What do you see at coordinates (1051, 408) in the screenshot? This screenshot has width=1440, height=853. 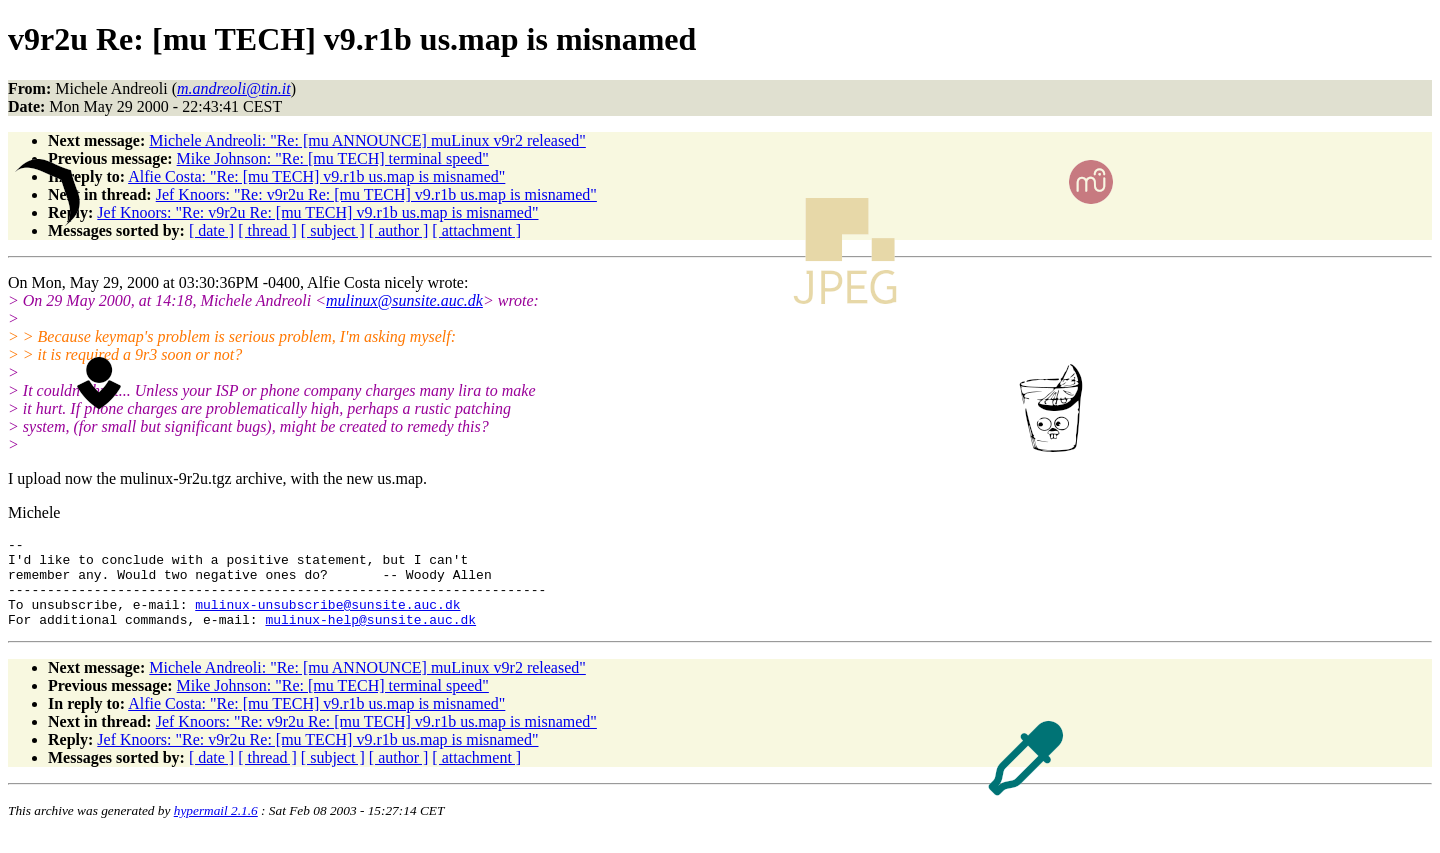 I see `gin web framework logo` at bounding box center [1051, 408].